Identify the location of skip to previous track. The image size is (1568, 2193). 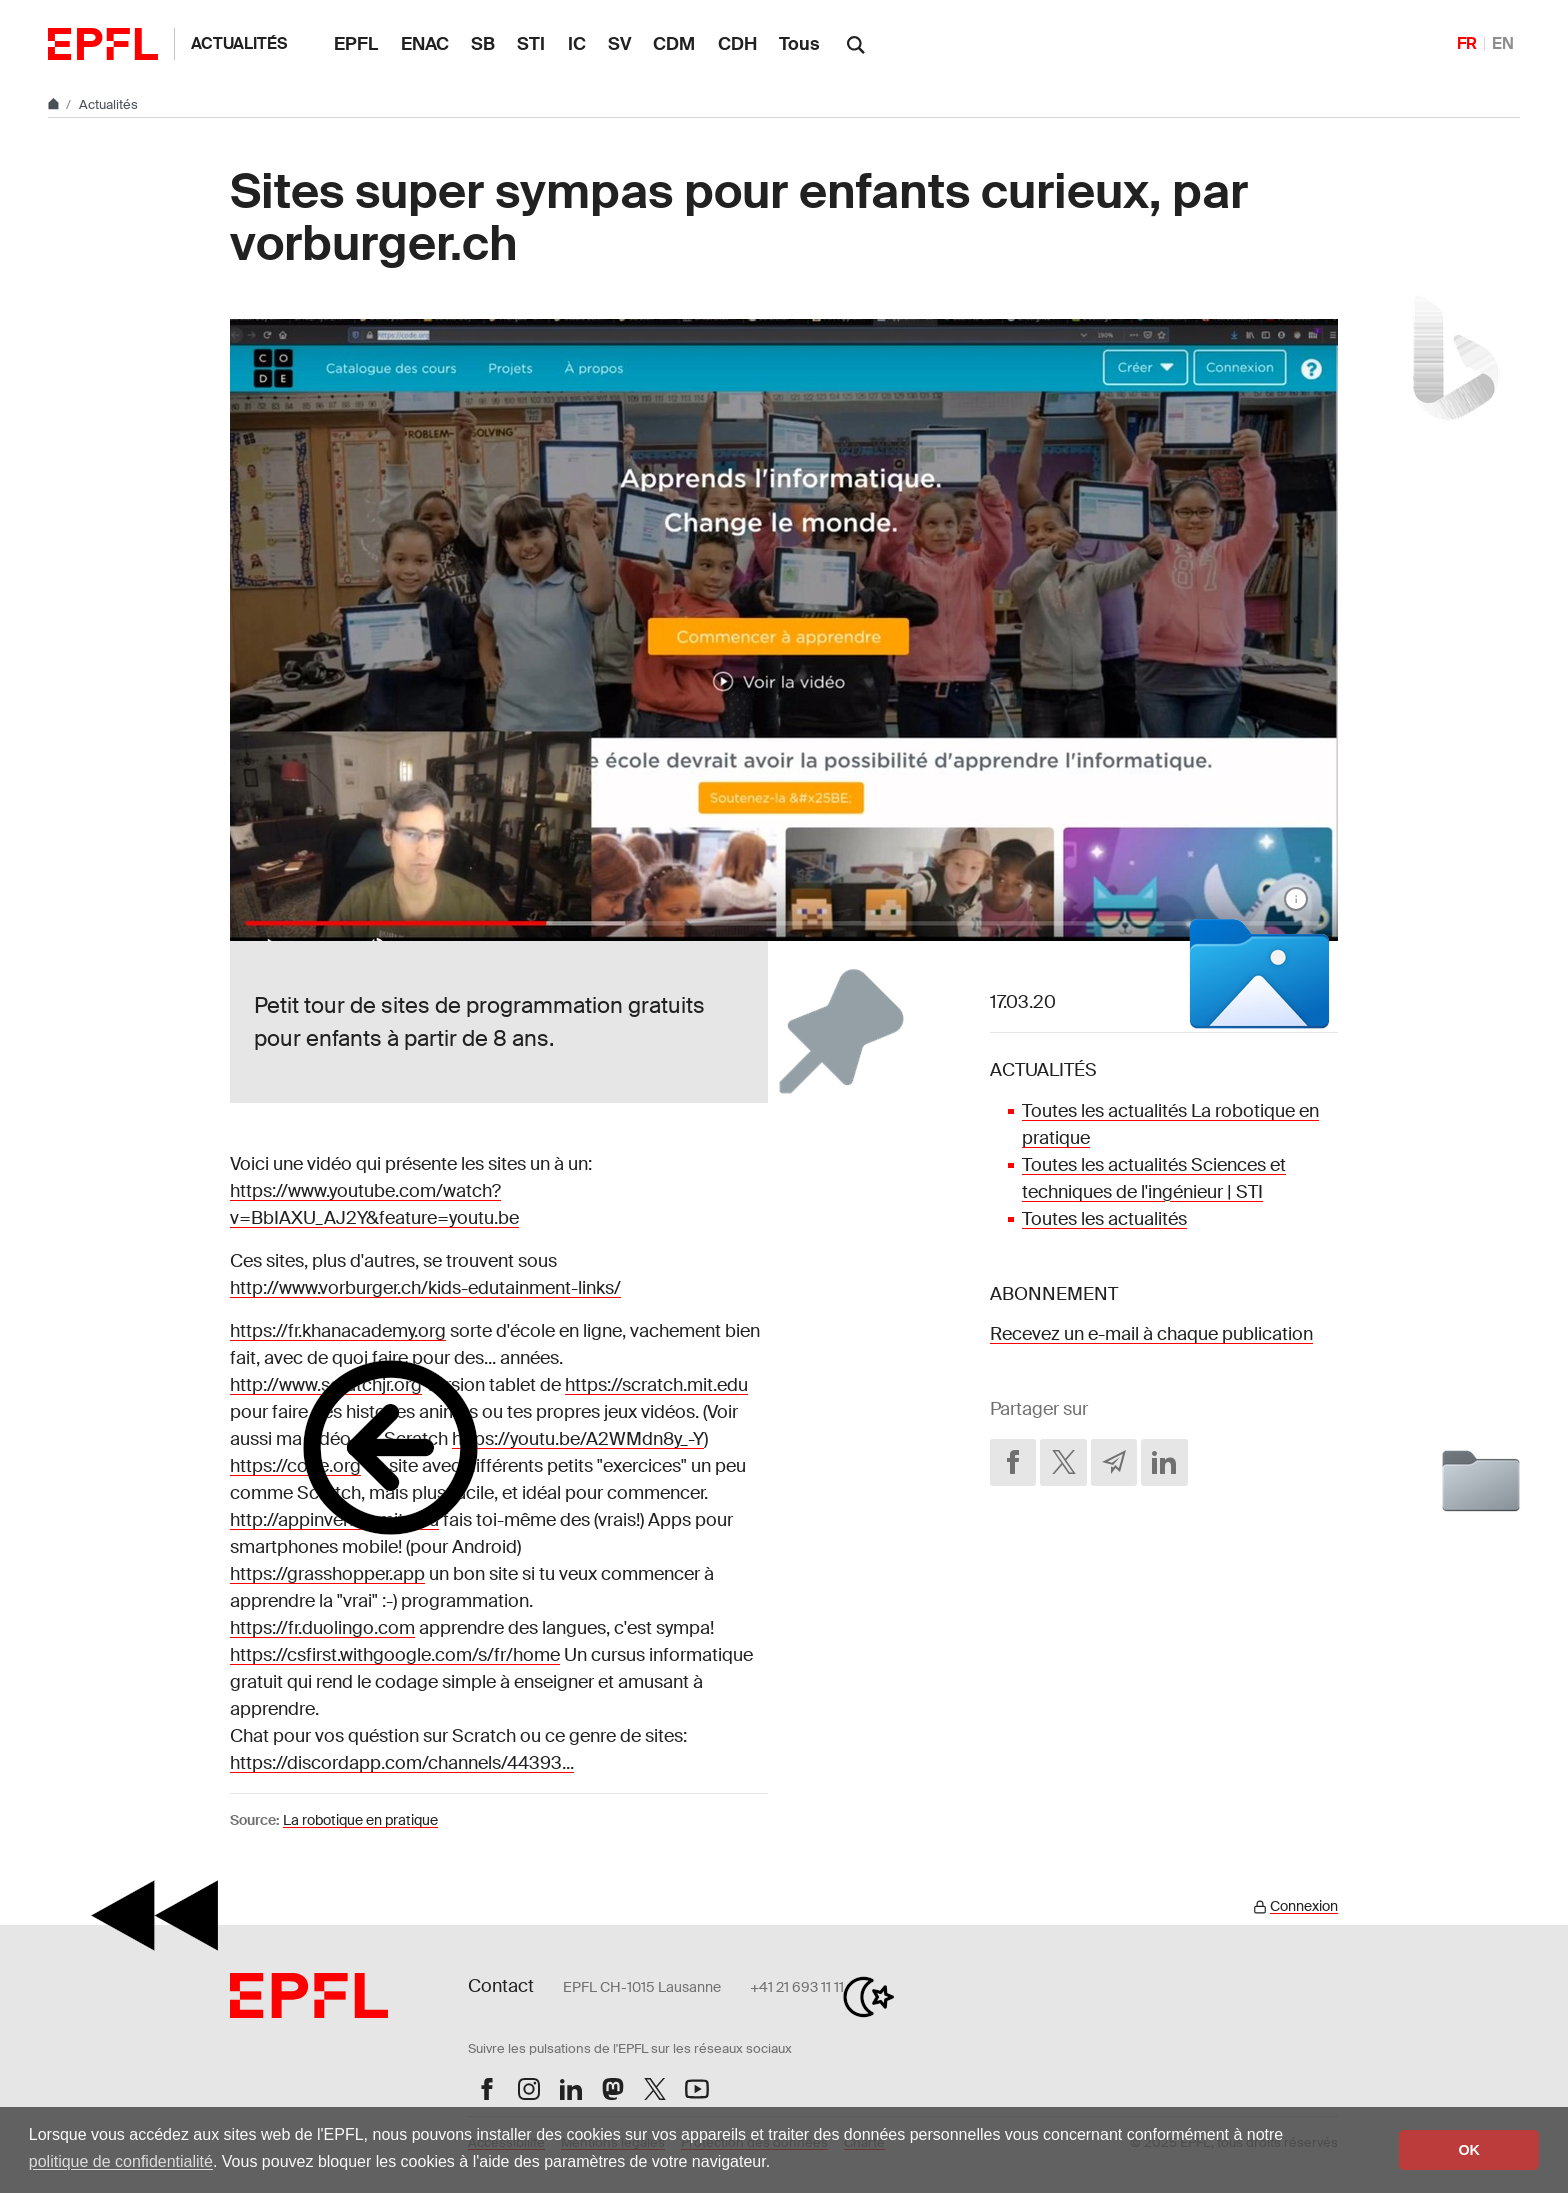
(154, 1915).